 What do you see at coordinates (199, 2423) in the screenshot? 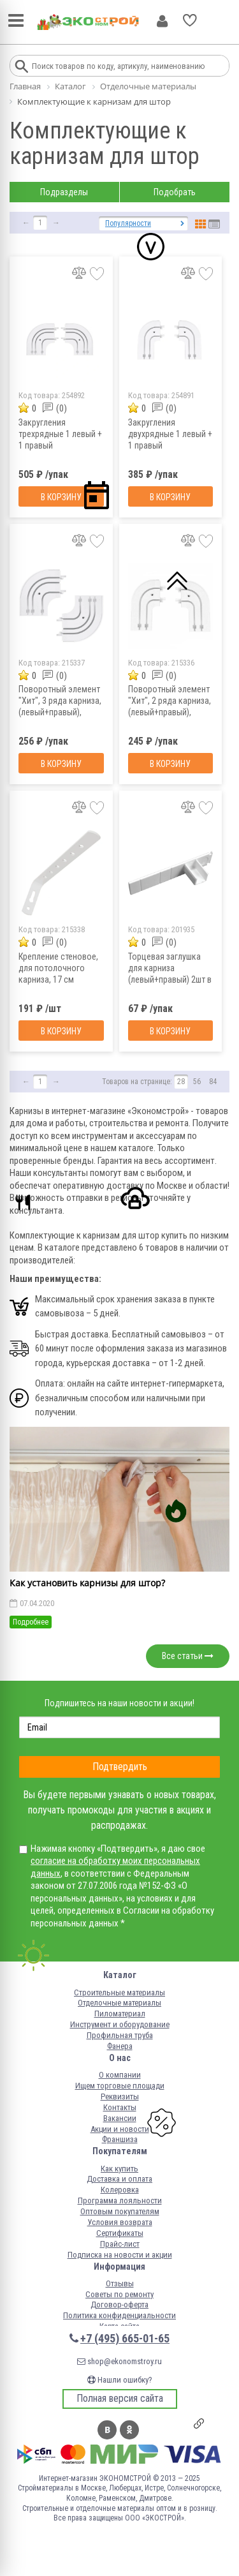
I see `copy or share a link` at bounding box center [199, 2423].